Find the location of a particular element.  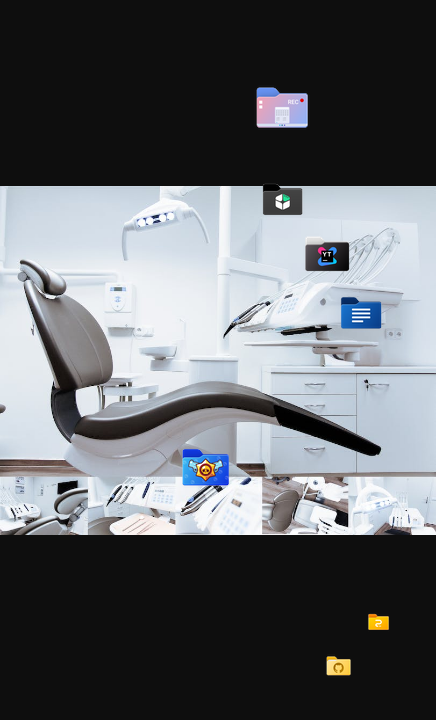

open YouTrack project folder is located at coordinates (327, 255).